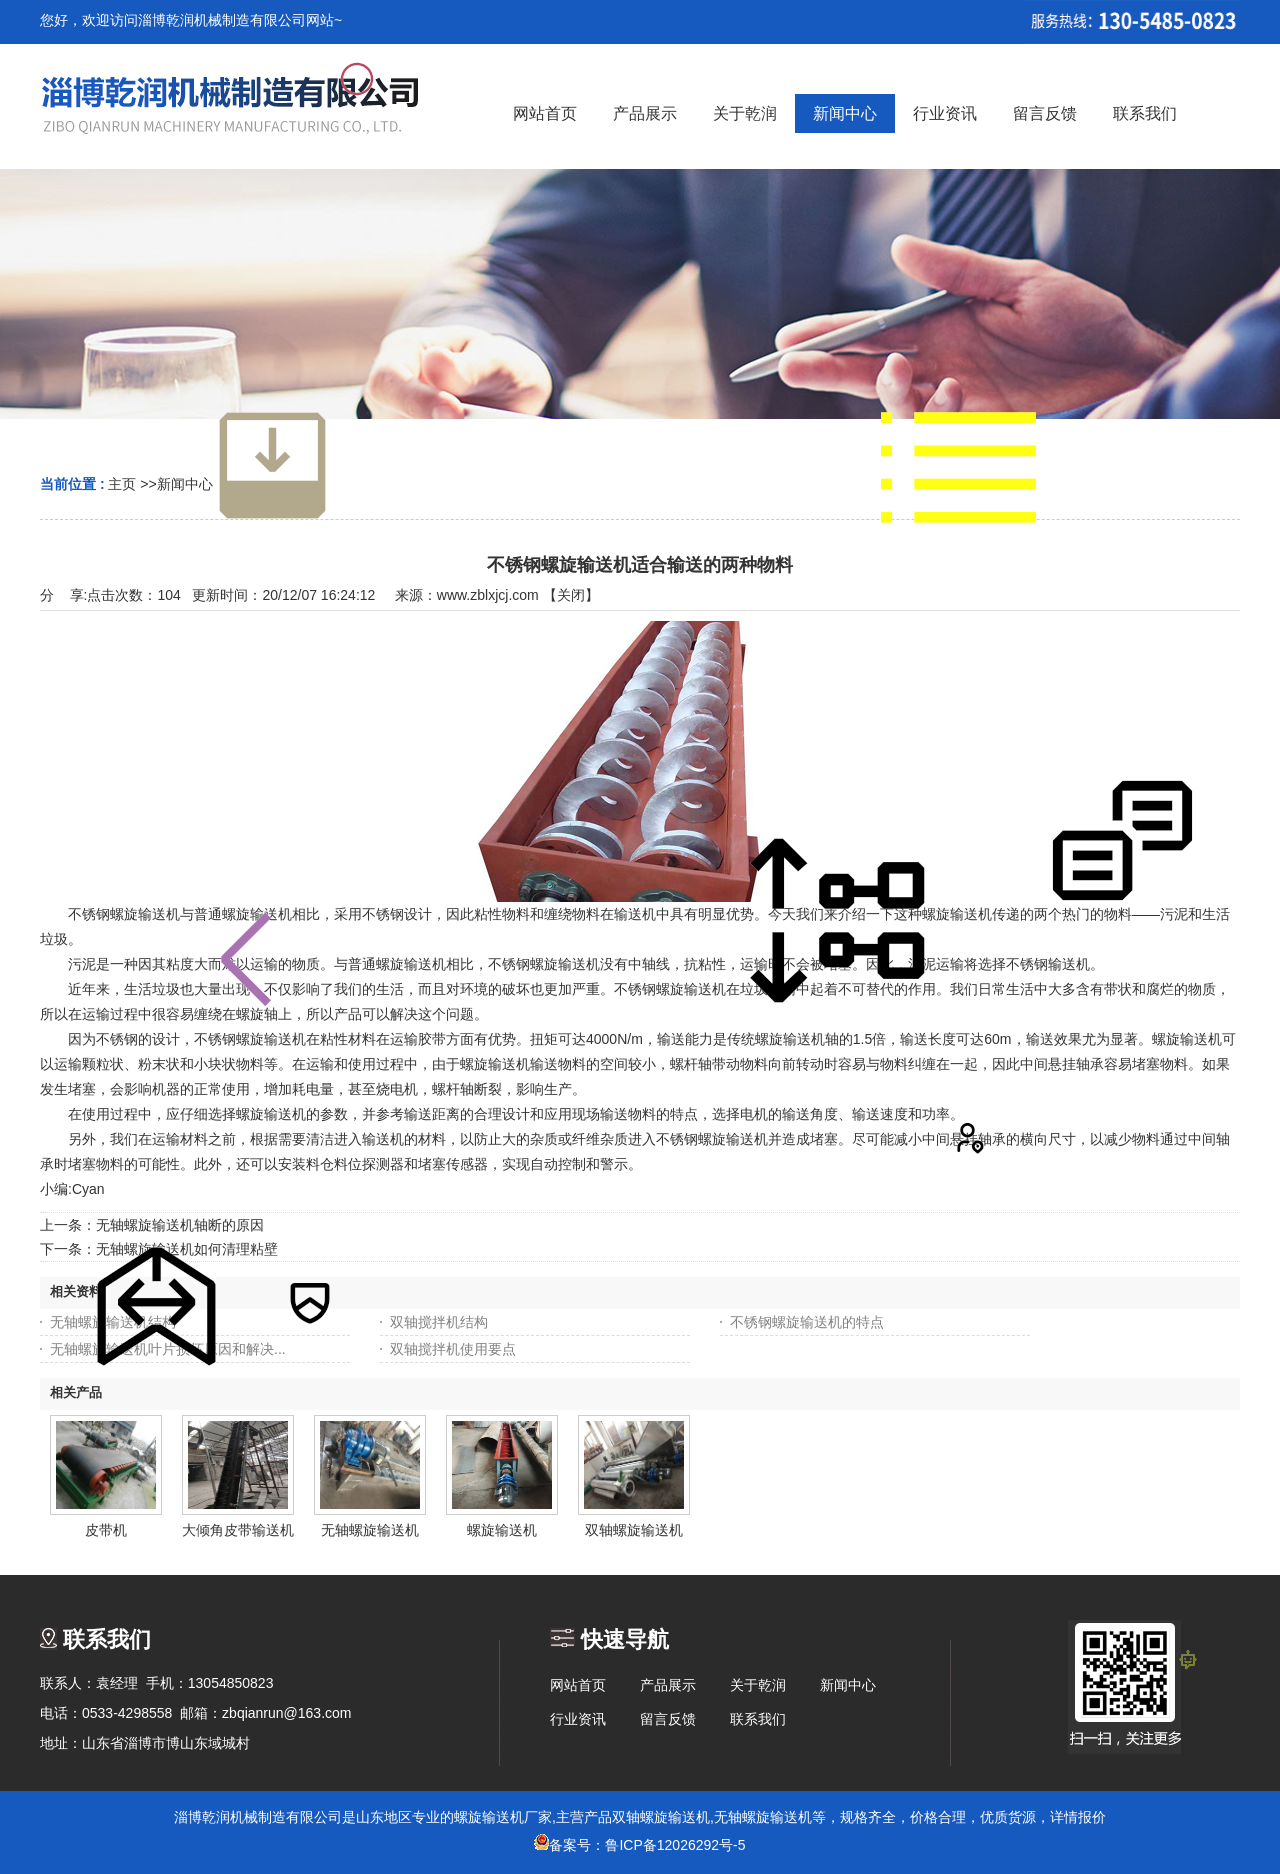  Describe the element at coordinates (357, 79) in the screenshot. I see `unselected radio button or toggle option` at that location.